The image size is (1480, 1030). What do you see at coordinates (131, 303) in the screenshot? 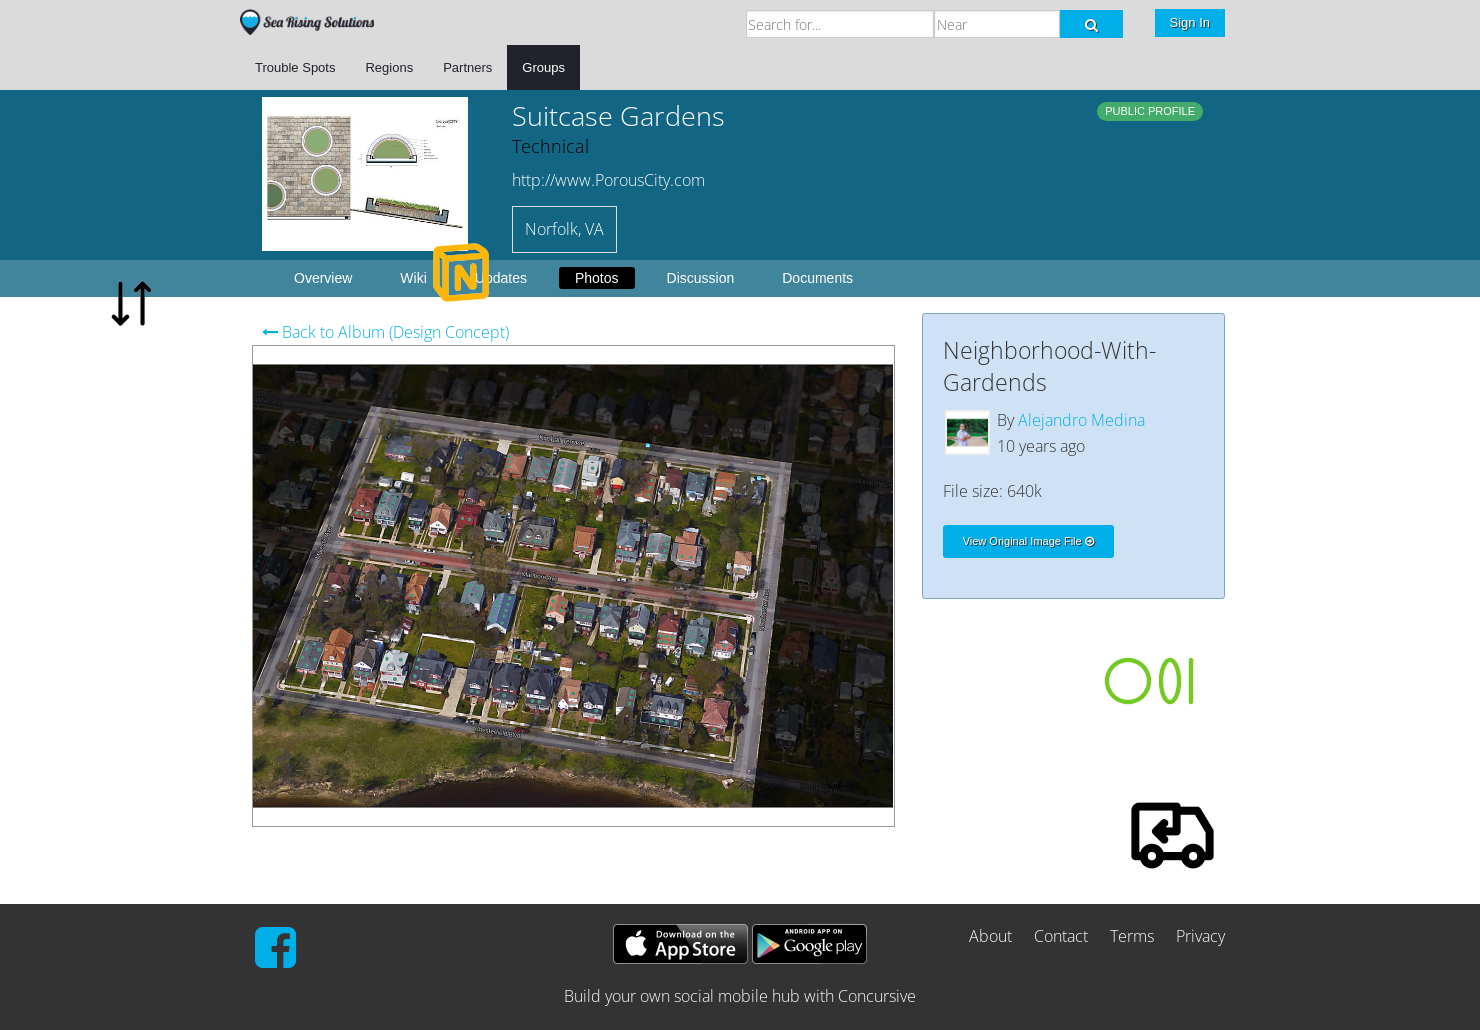
I see `sort items in ascending or descending order` at bounding box center [131, 303].